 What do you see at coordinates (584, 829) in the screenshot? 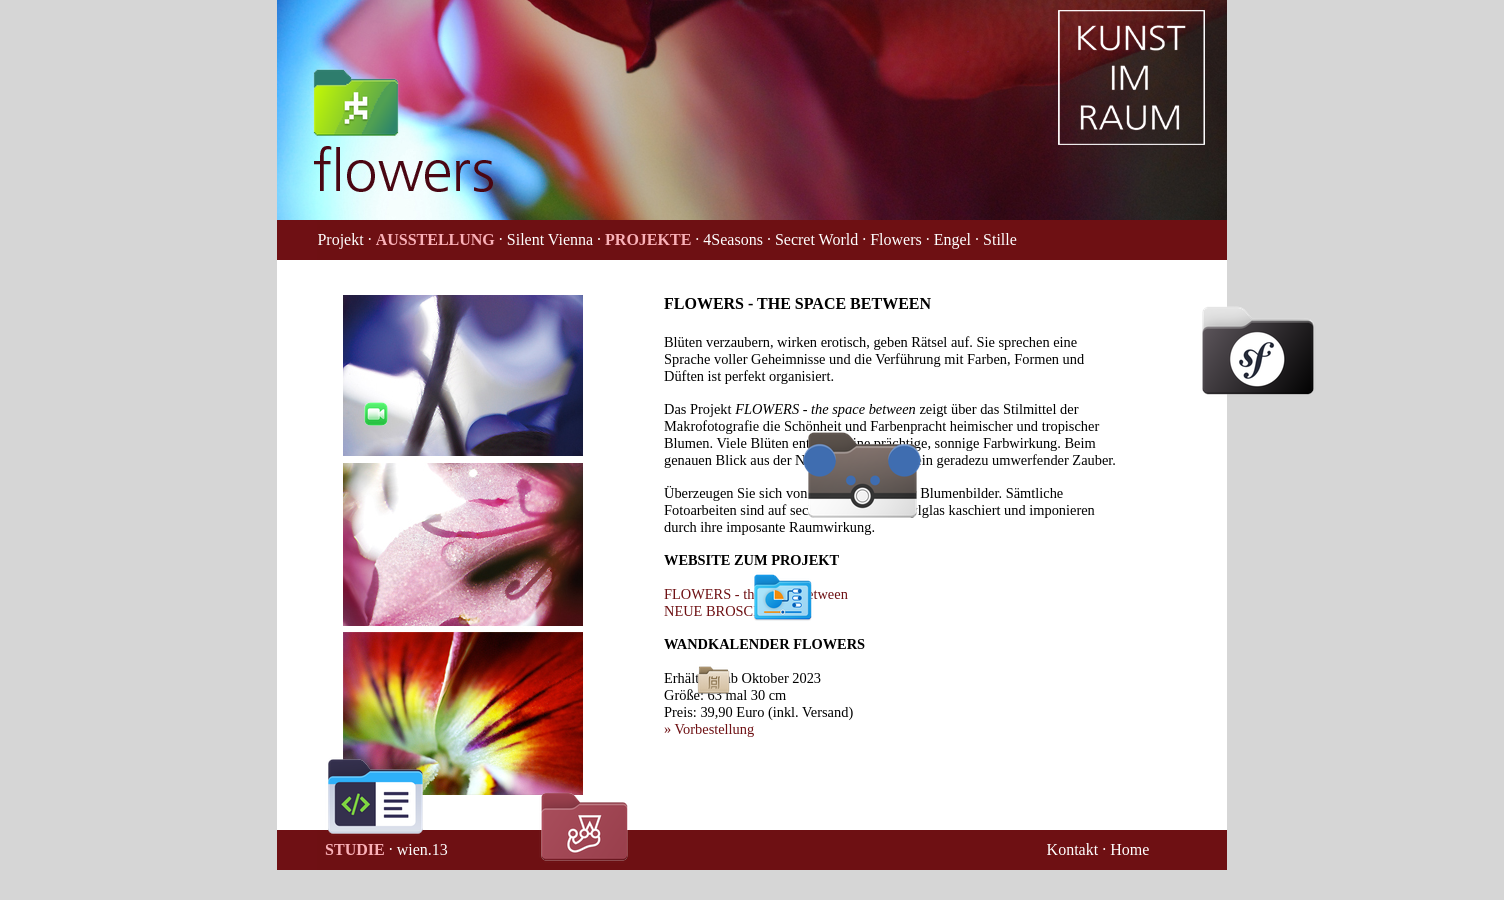
I see `folder containing jest testing framework files` at bounding box center [584, 829].